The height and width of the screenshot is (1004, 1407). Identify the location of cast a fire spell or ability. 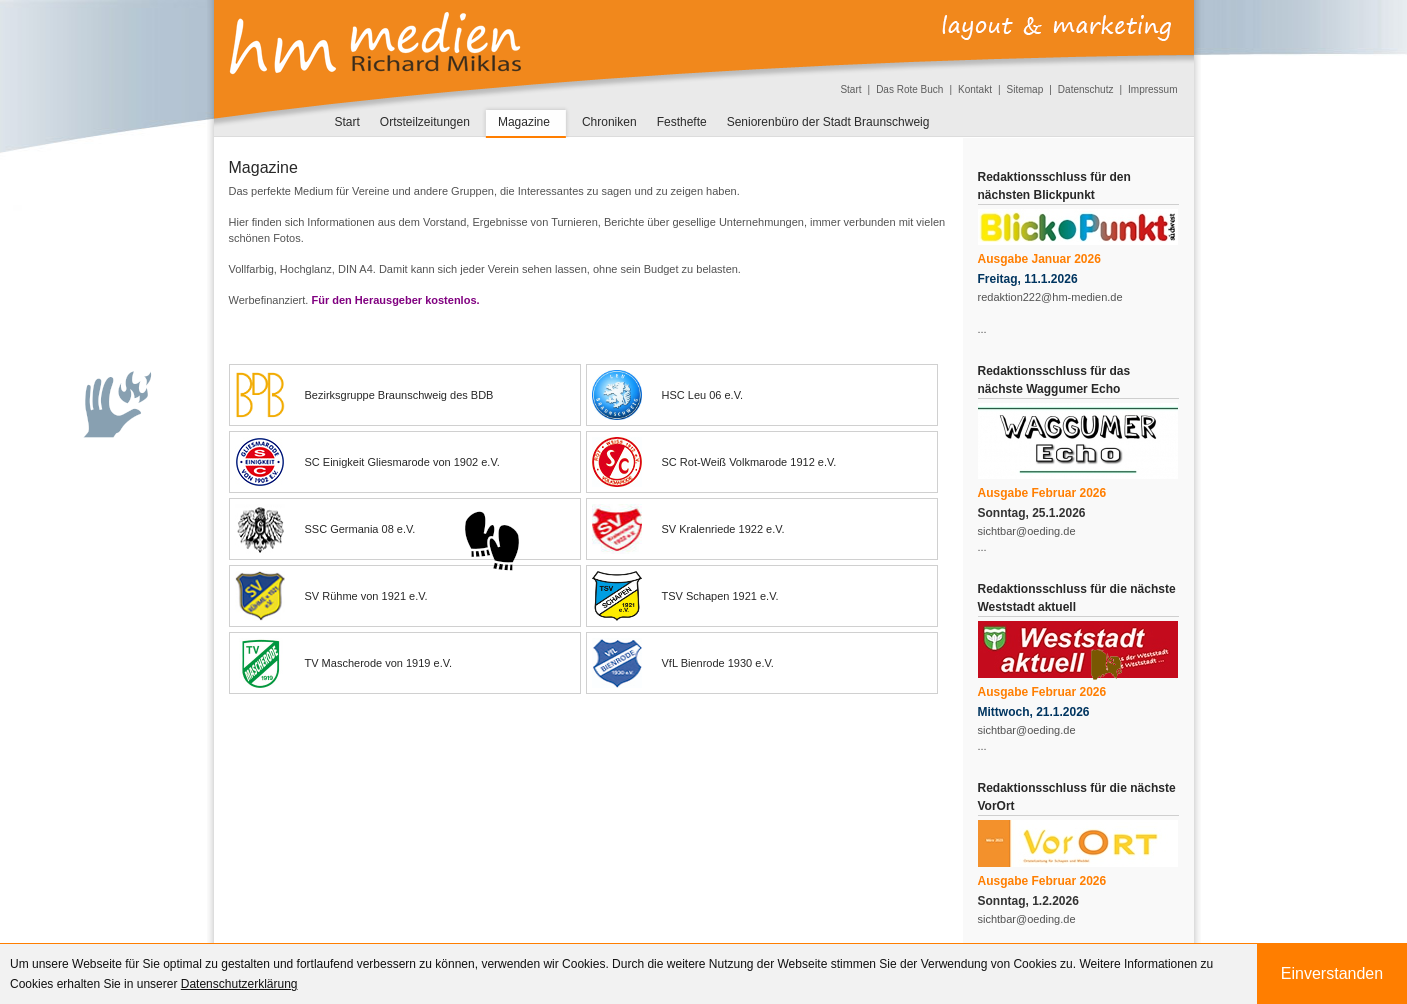
(118, 403).